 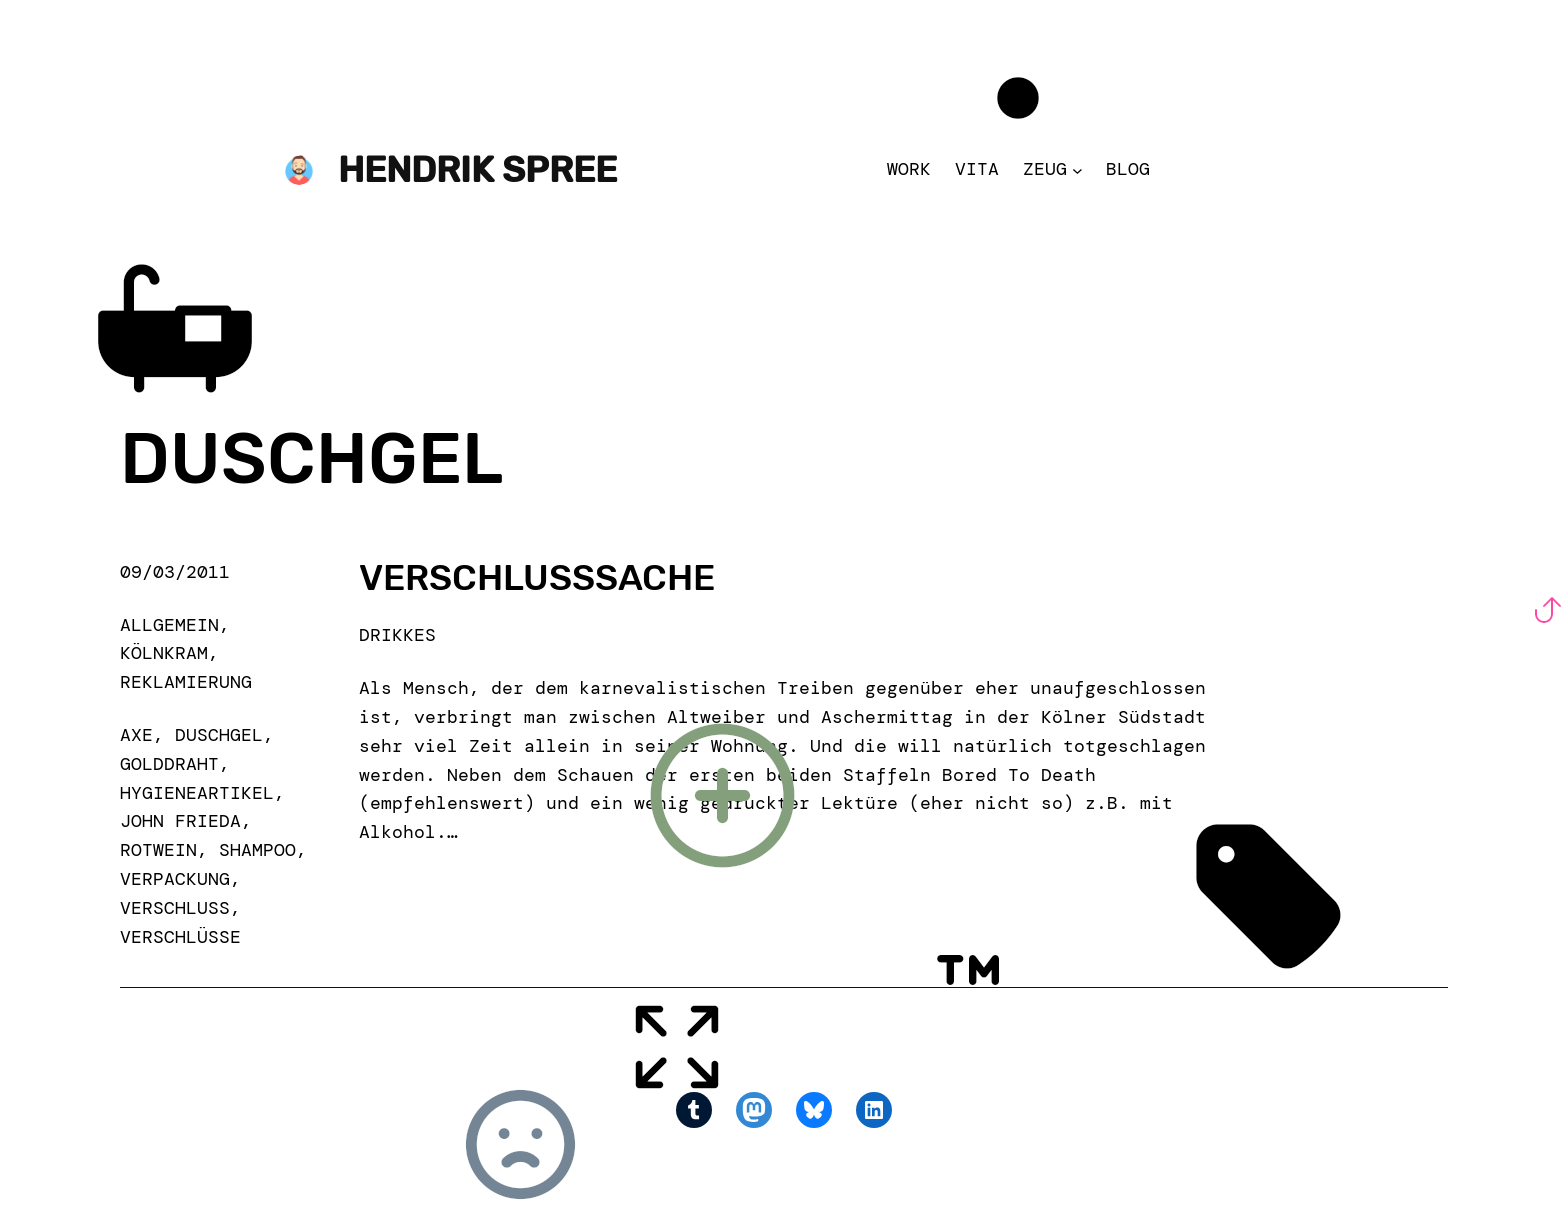 I want to click on indicate a negative mood or feeling, so click(x=520, y=1144).